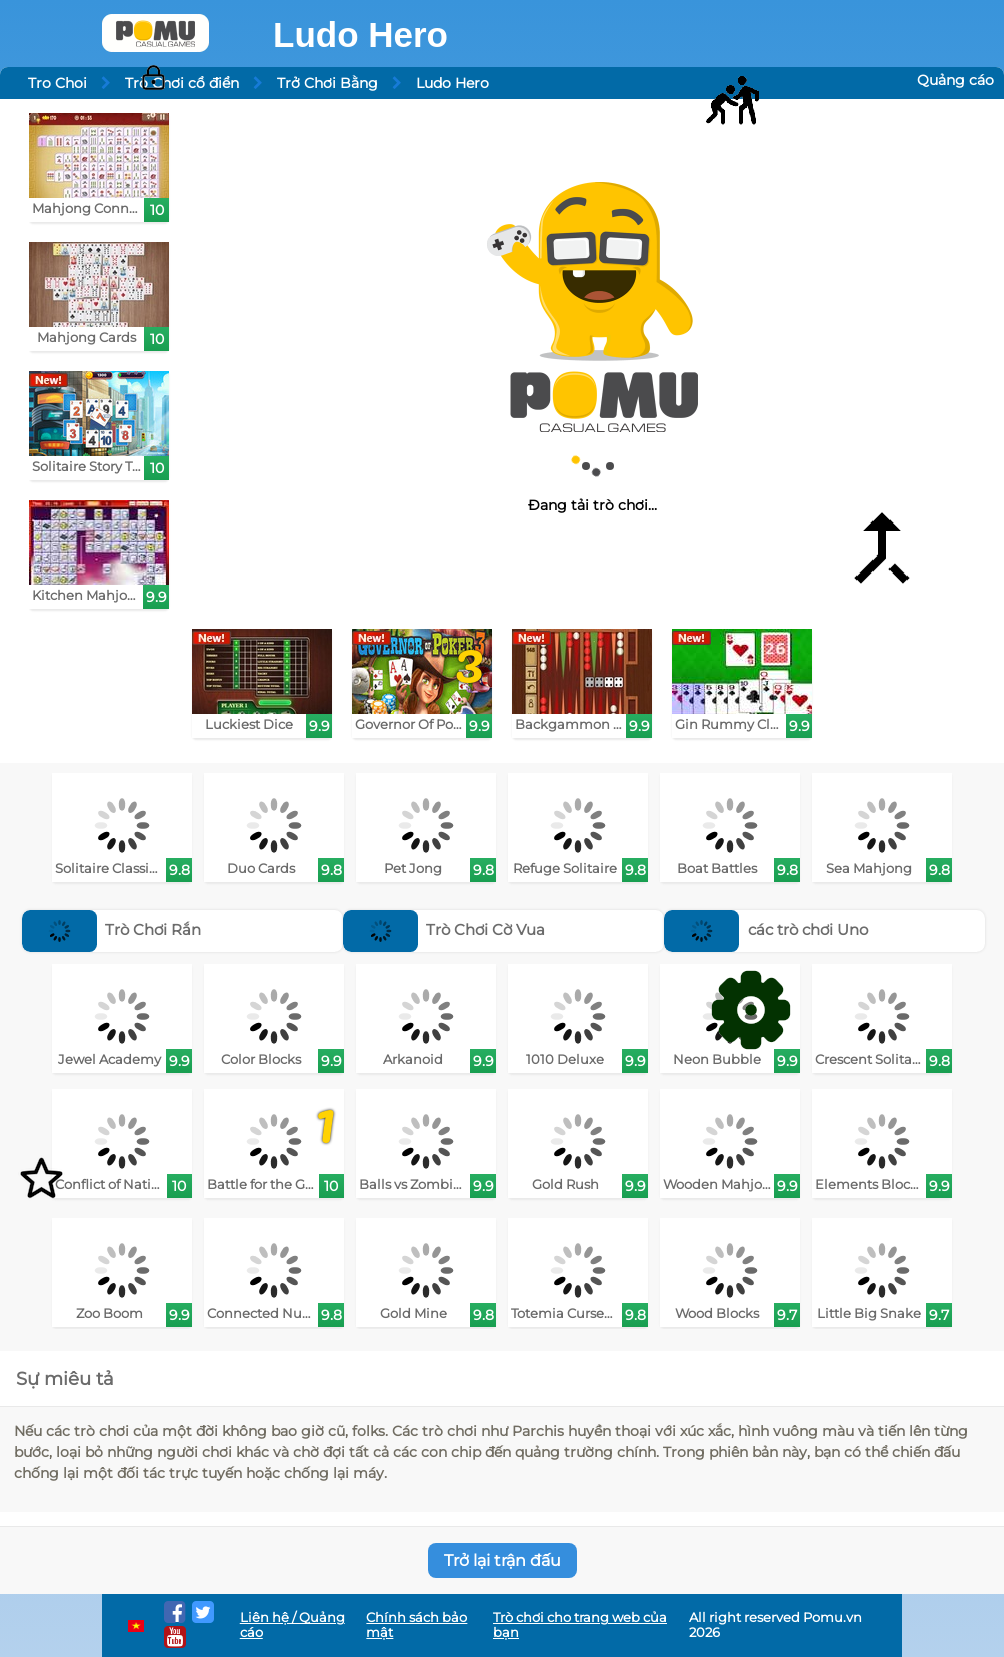  What do you see at coordinates (882, 548) in the screenshot?
I see `merge two active calls into a conference call` at bounding box center [882, 548].